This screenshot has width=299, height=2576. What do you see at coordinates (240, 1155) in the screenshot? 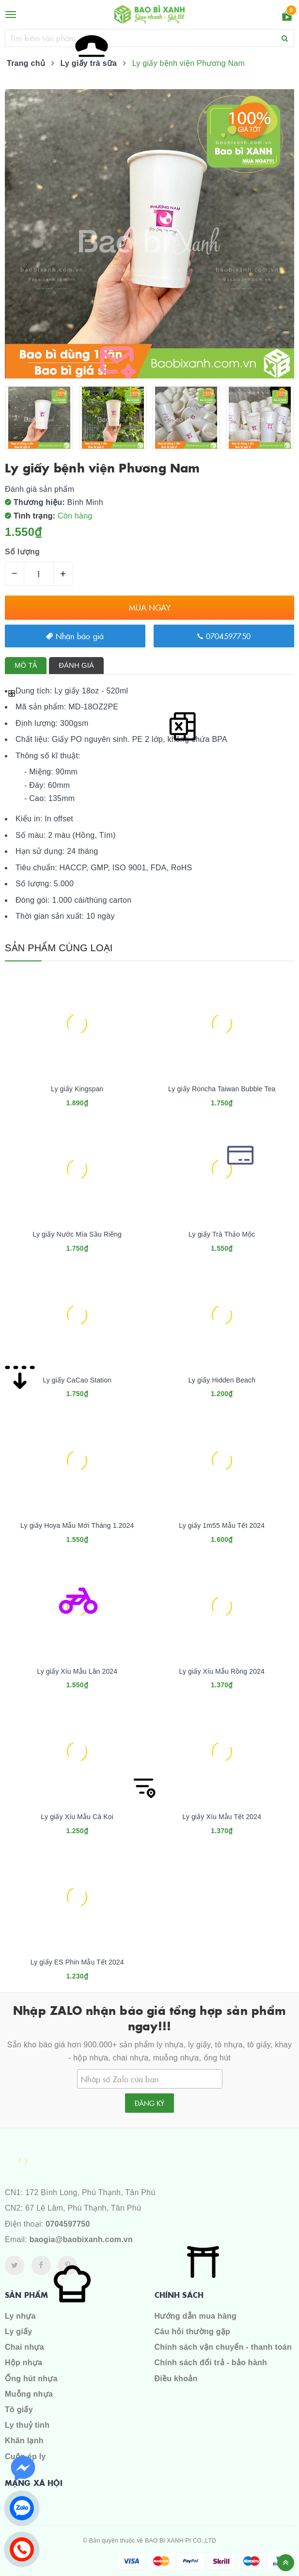
I see `manage payment methods` at bounding box center [240, 1155].